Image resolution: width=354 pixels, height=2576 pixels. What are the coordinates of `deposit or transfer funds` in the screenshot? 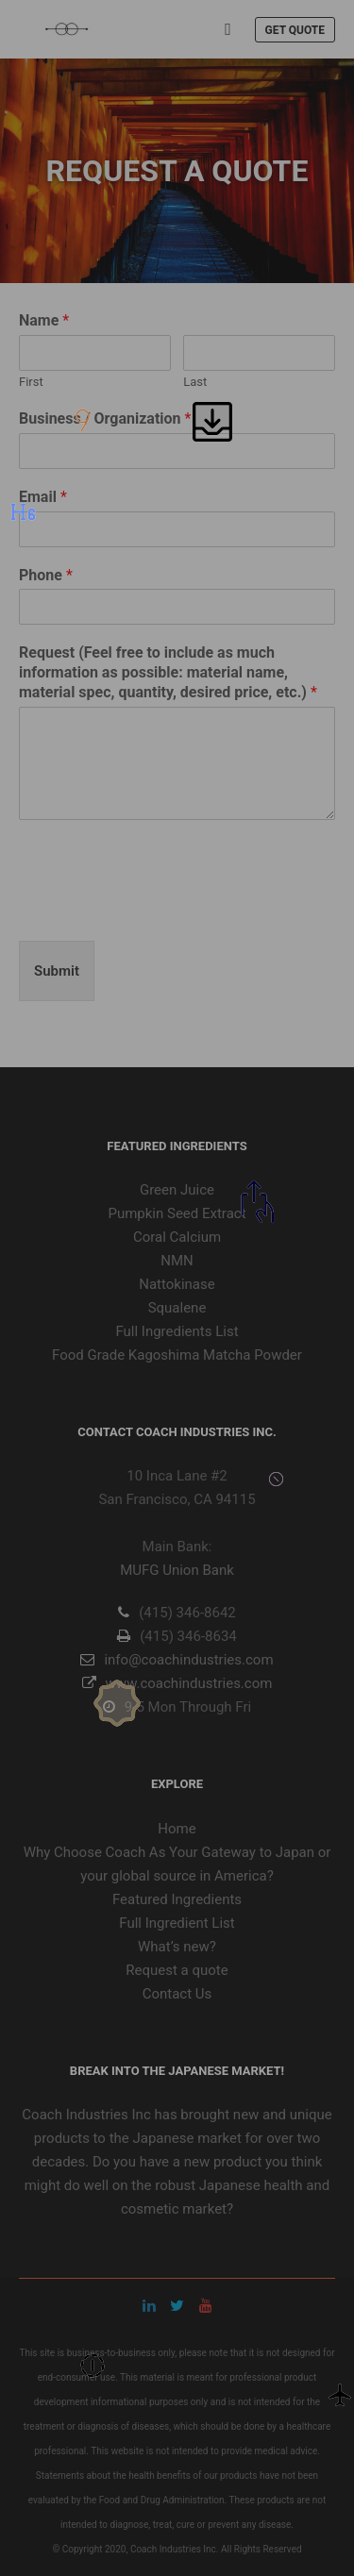 It's located at (255, 1201).